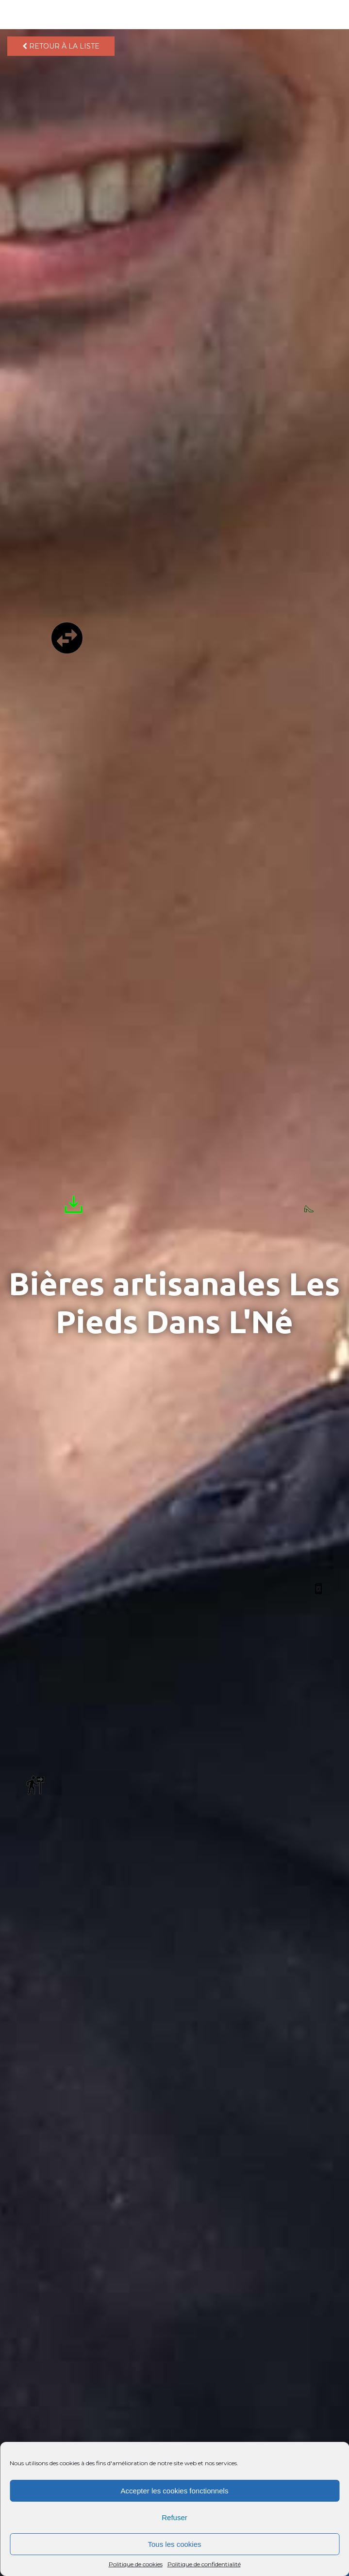  What do you see at coordinates (318, 1589) in the screenshot?
I see `find nearby charging stations` at bounding box center [318, 1589].